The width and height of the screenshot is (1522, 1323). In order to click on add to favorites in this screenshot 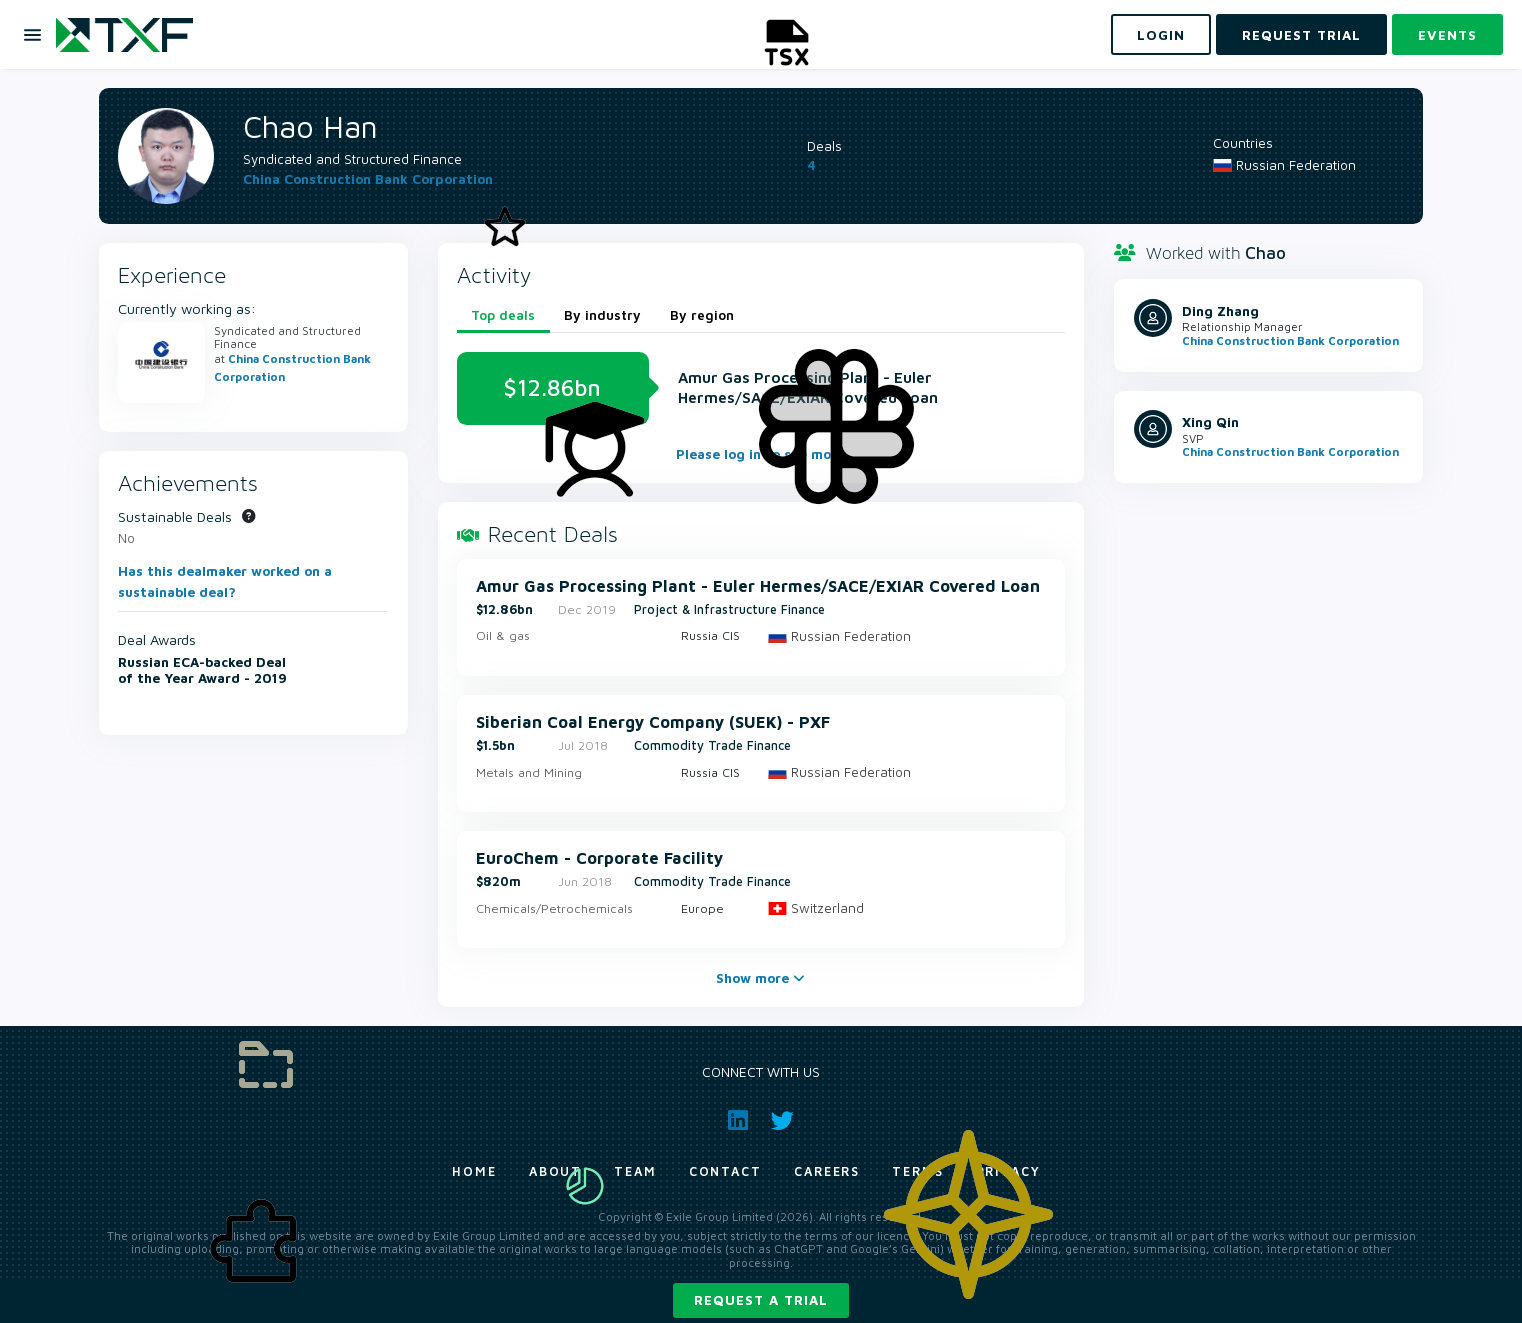, I will do `click(505, 227)`.